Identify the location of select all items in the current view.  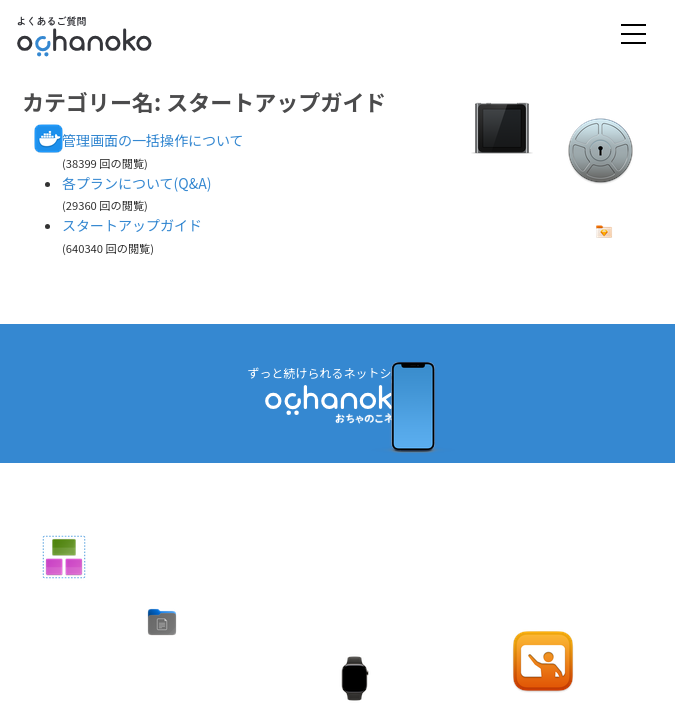
(64, 557).